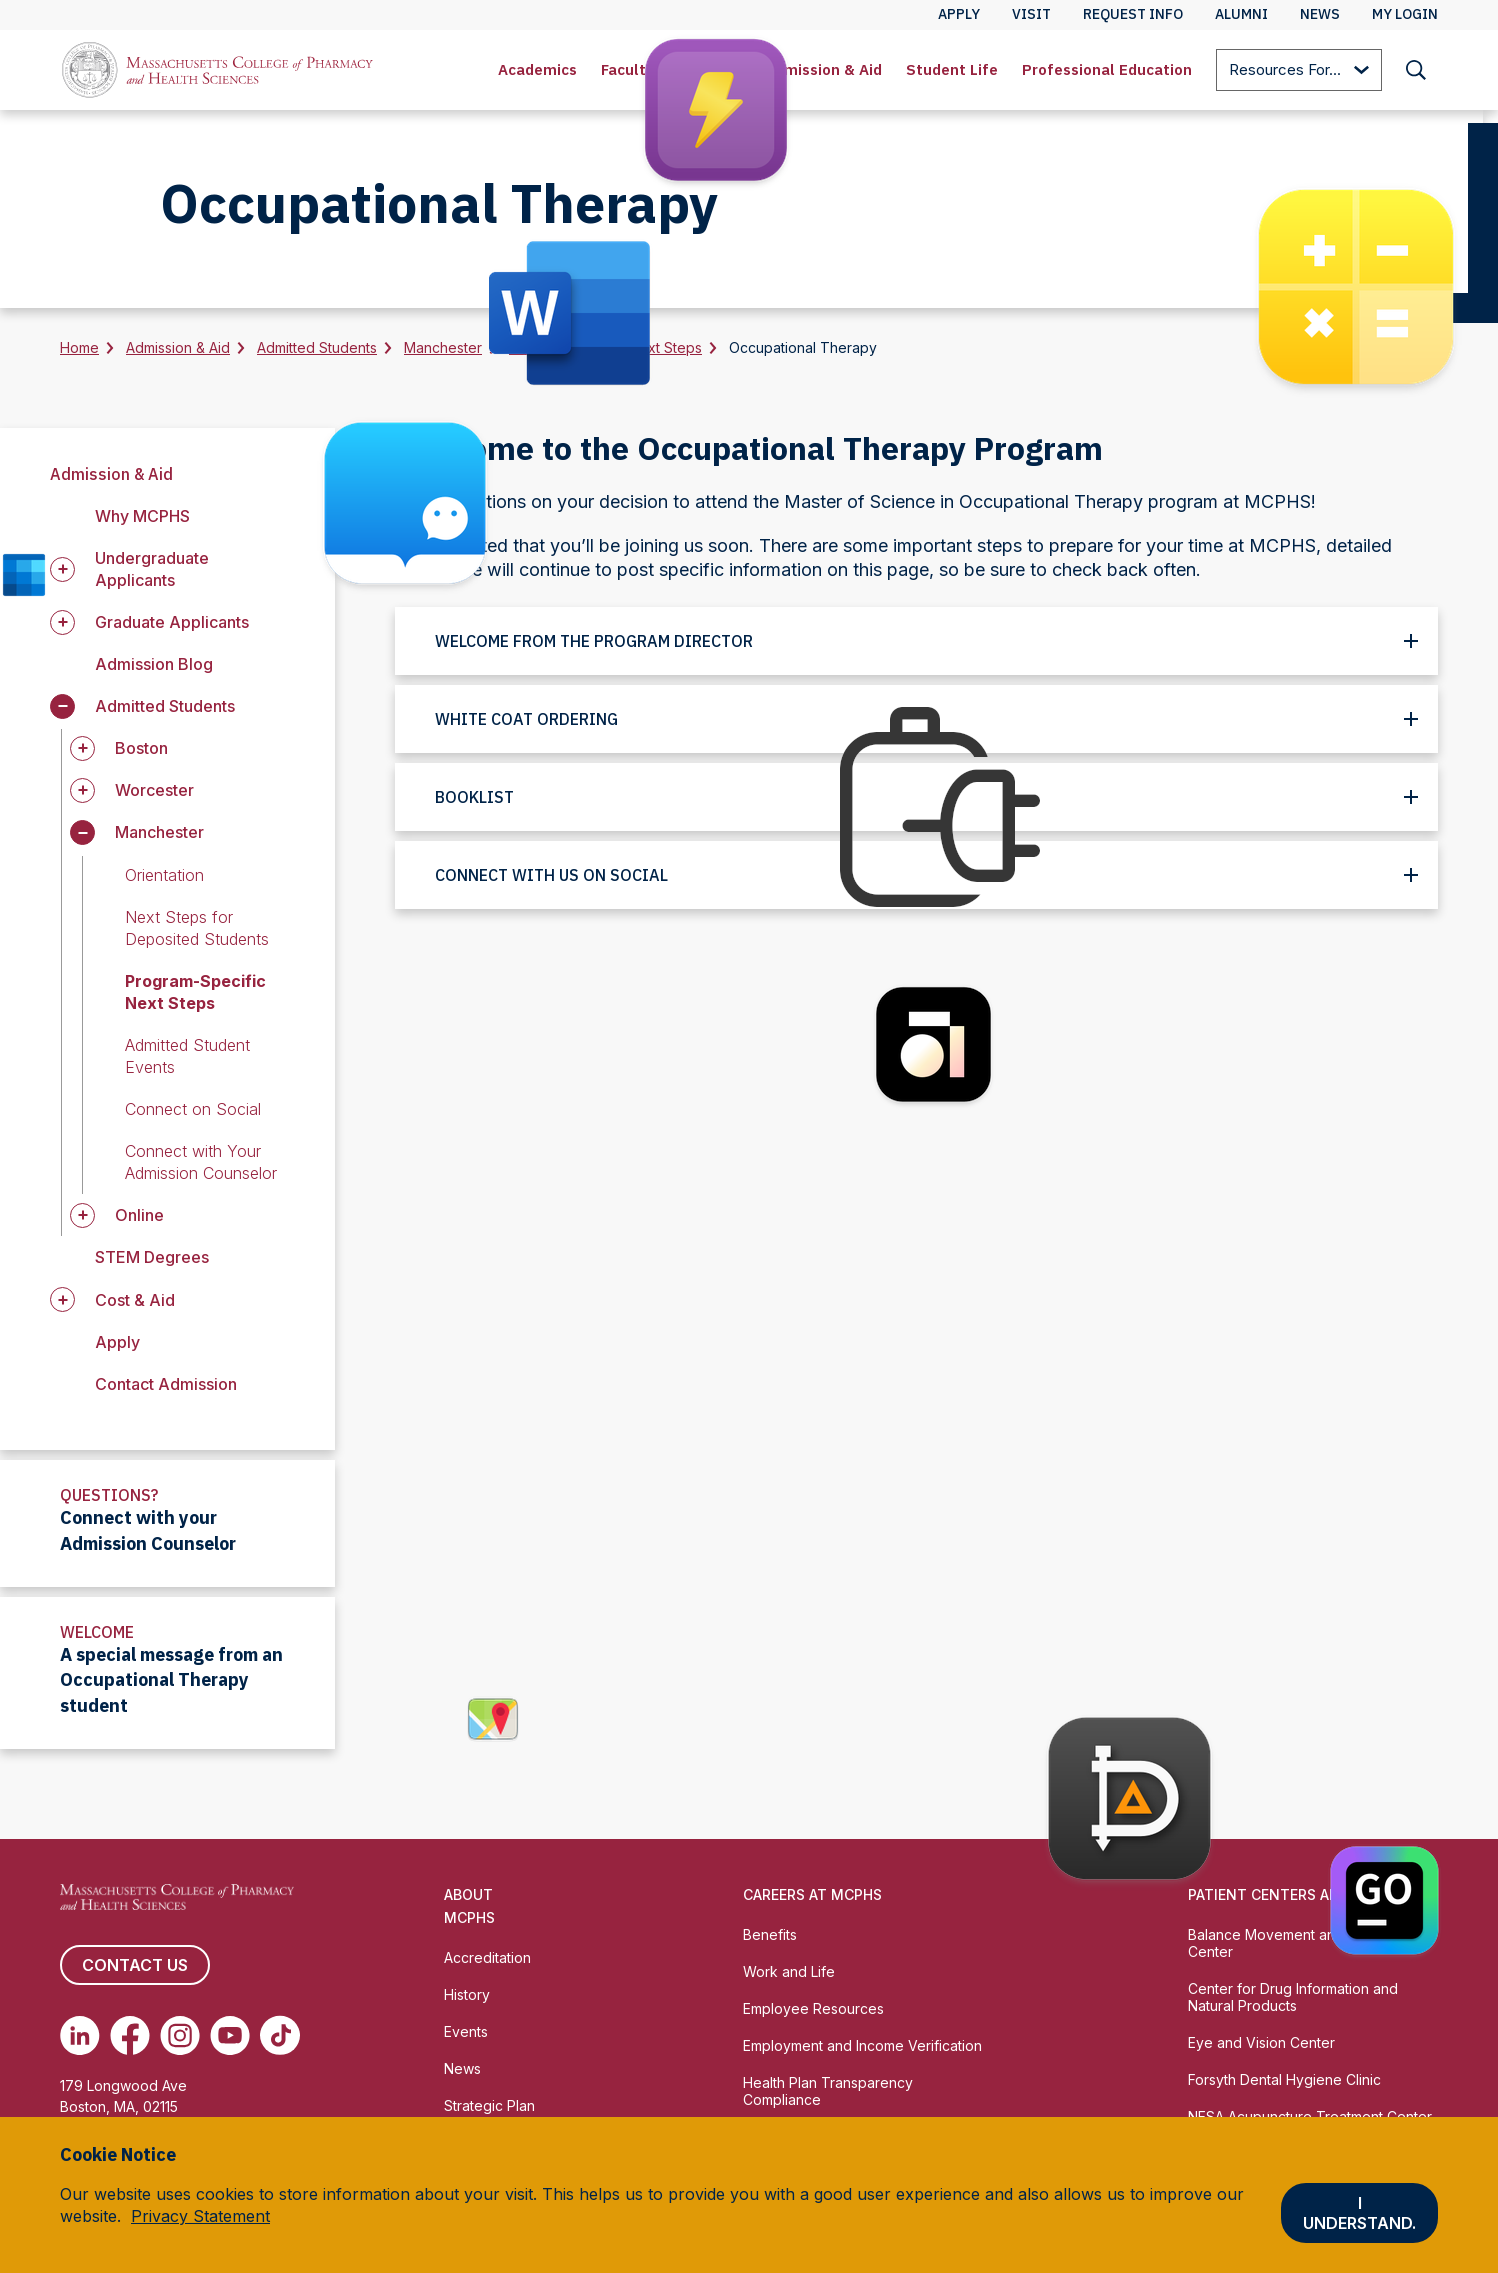 The height and width of the screenshot is (2273, 1498). I want to click on open GoLand IDE application, so click(1384, 1900).